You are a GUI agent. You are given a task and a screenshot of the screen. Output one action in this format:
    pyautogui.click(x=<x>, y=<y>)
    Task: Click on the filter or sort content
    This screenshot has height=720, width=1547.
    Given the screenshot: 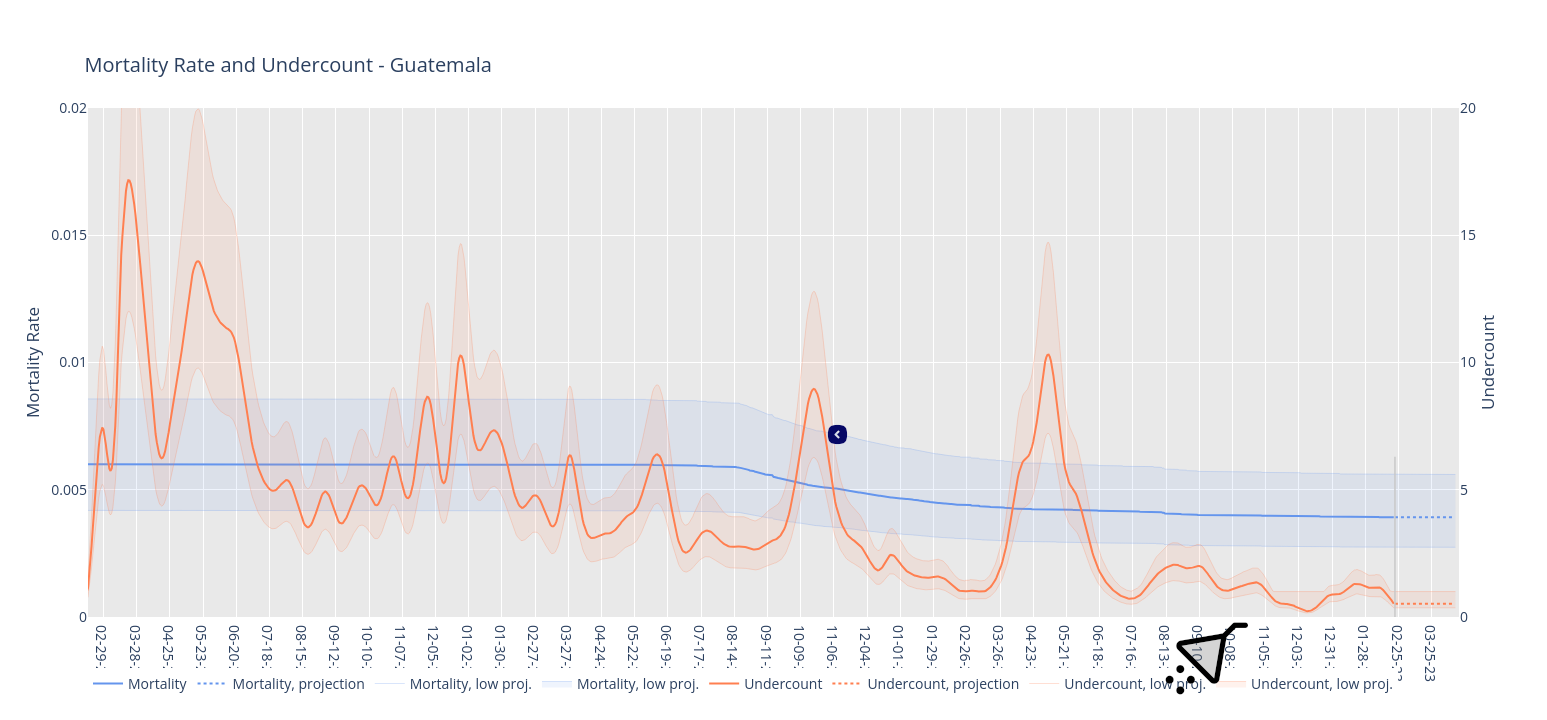 What is the action you would take?
    pyautogui.click(x=1205, y=654)
    